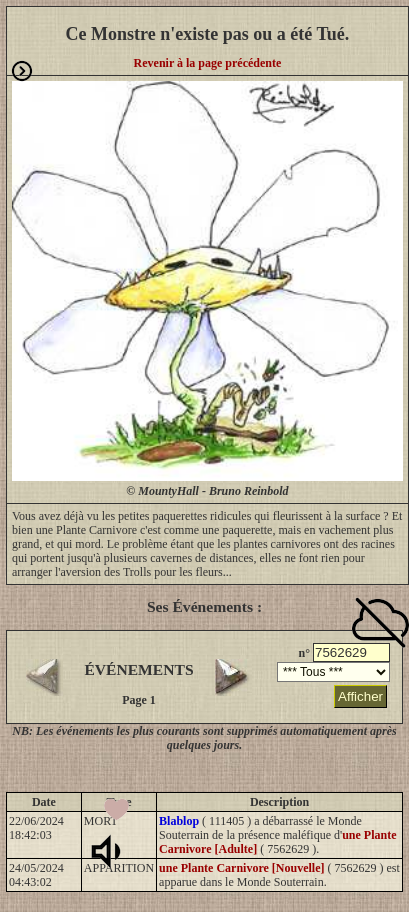  I want to click on decrease audio volume, so click(106, 851).